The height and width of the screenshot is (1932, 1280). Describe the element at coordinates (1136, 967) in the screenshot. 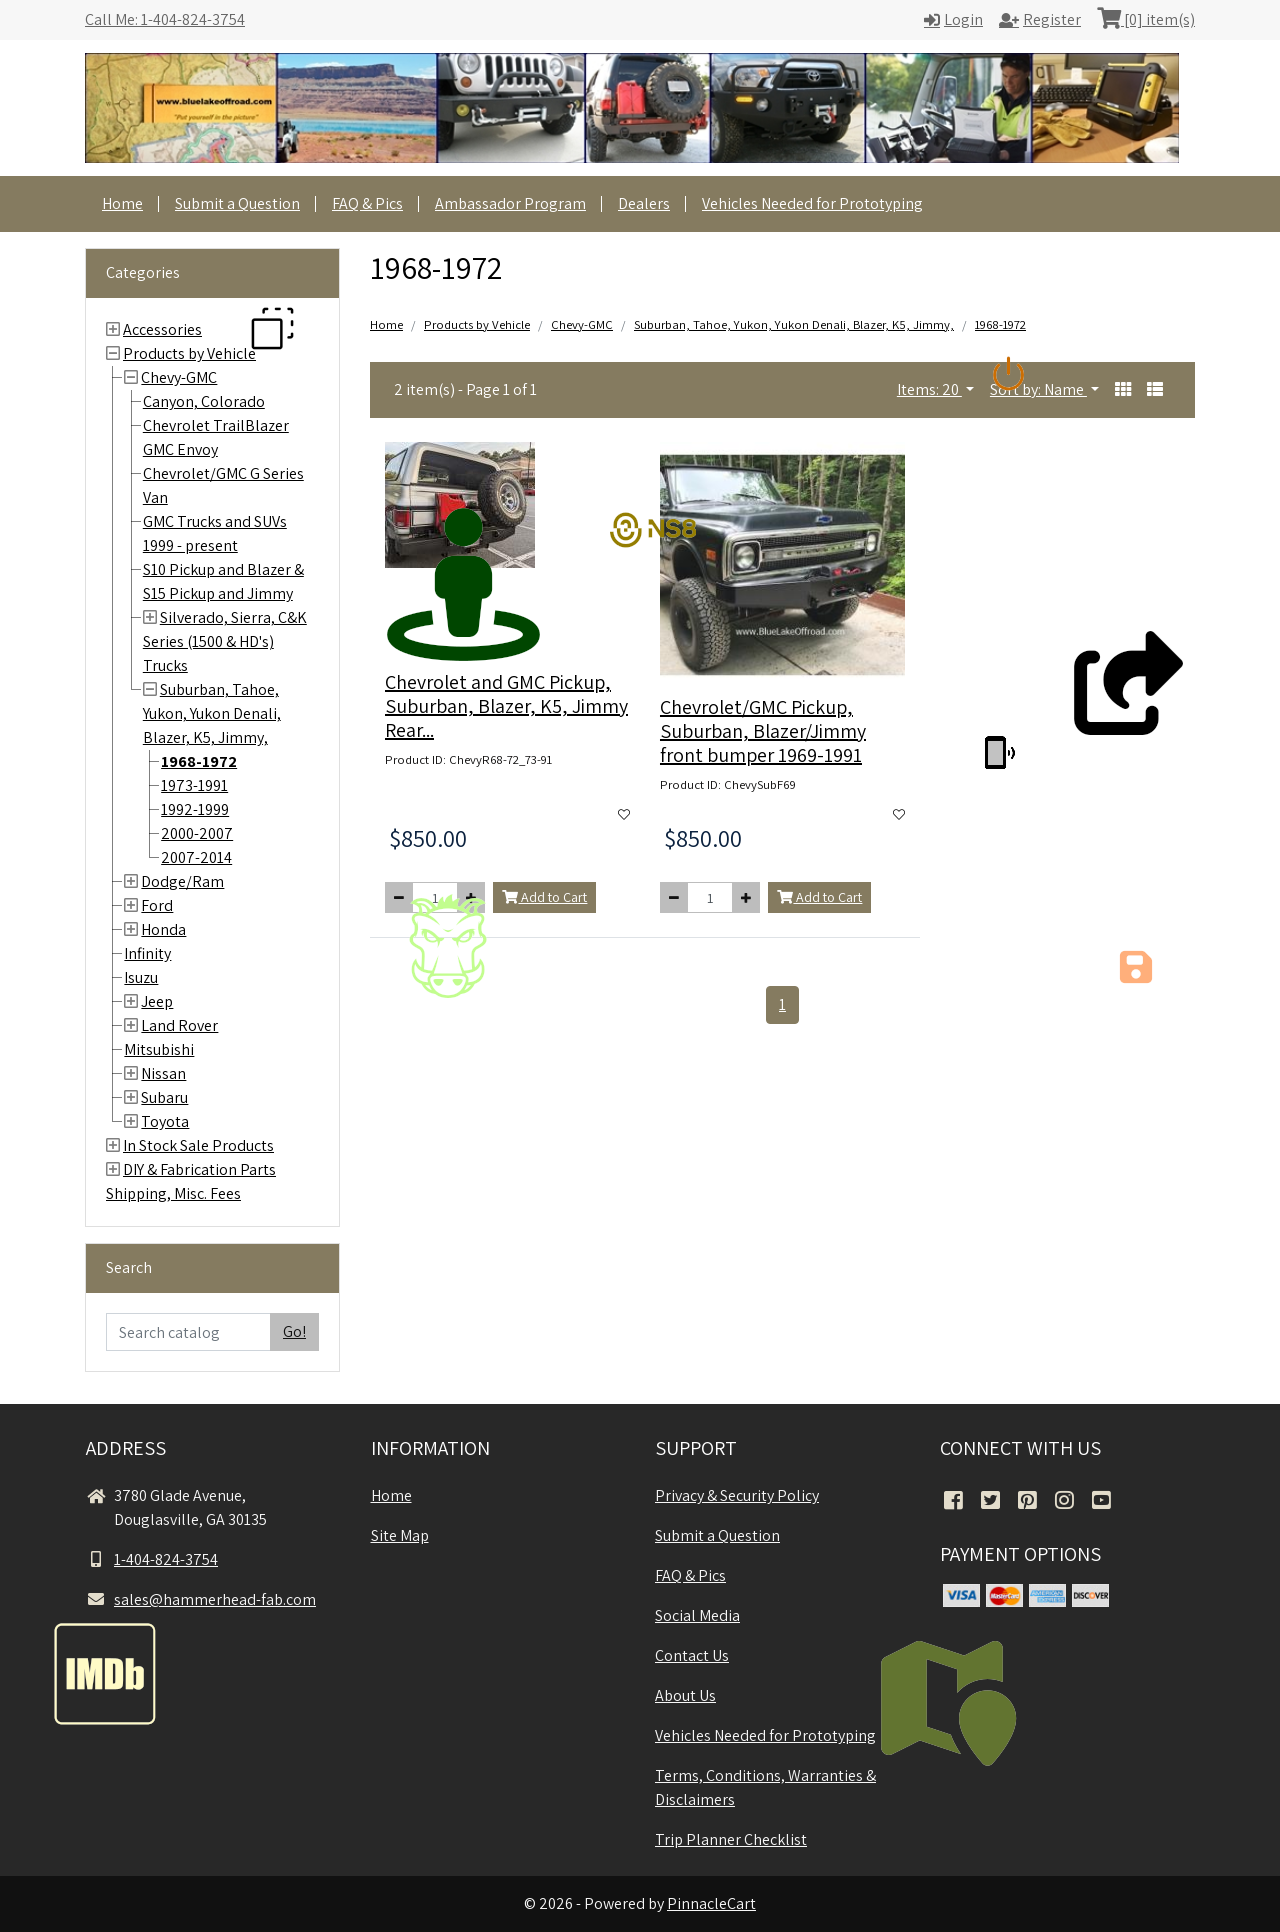

I see `save current file or document` at that location.